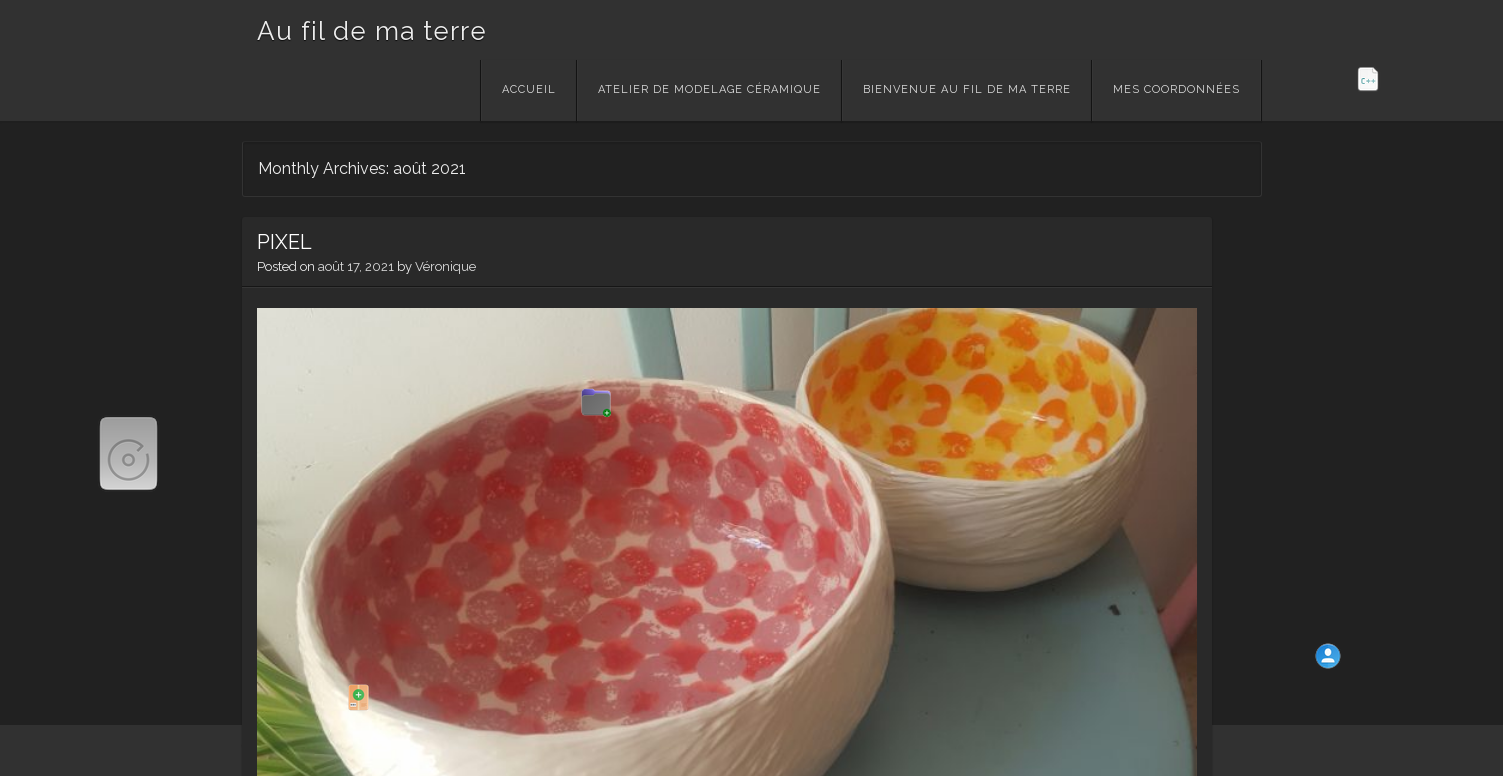 Image resolution: width=1503 pixels, height=776 pixels. I want to click on add a new package to install queue, so click(358, 697).